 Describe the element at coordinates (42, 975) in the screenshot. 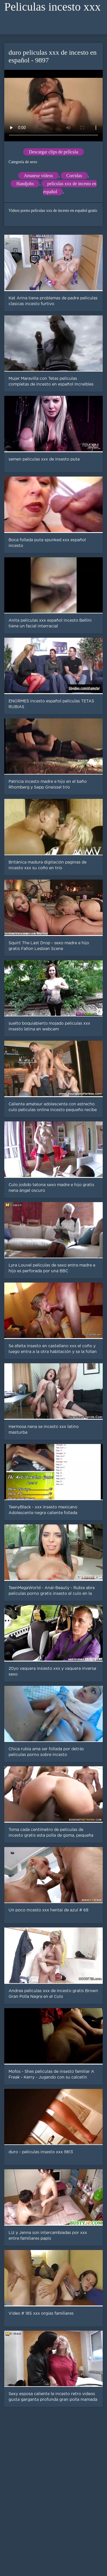

I see `view nuclear power plant information` at that location.